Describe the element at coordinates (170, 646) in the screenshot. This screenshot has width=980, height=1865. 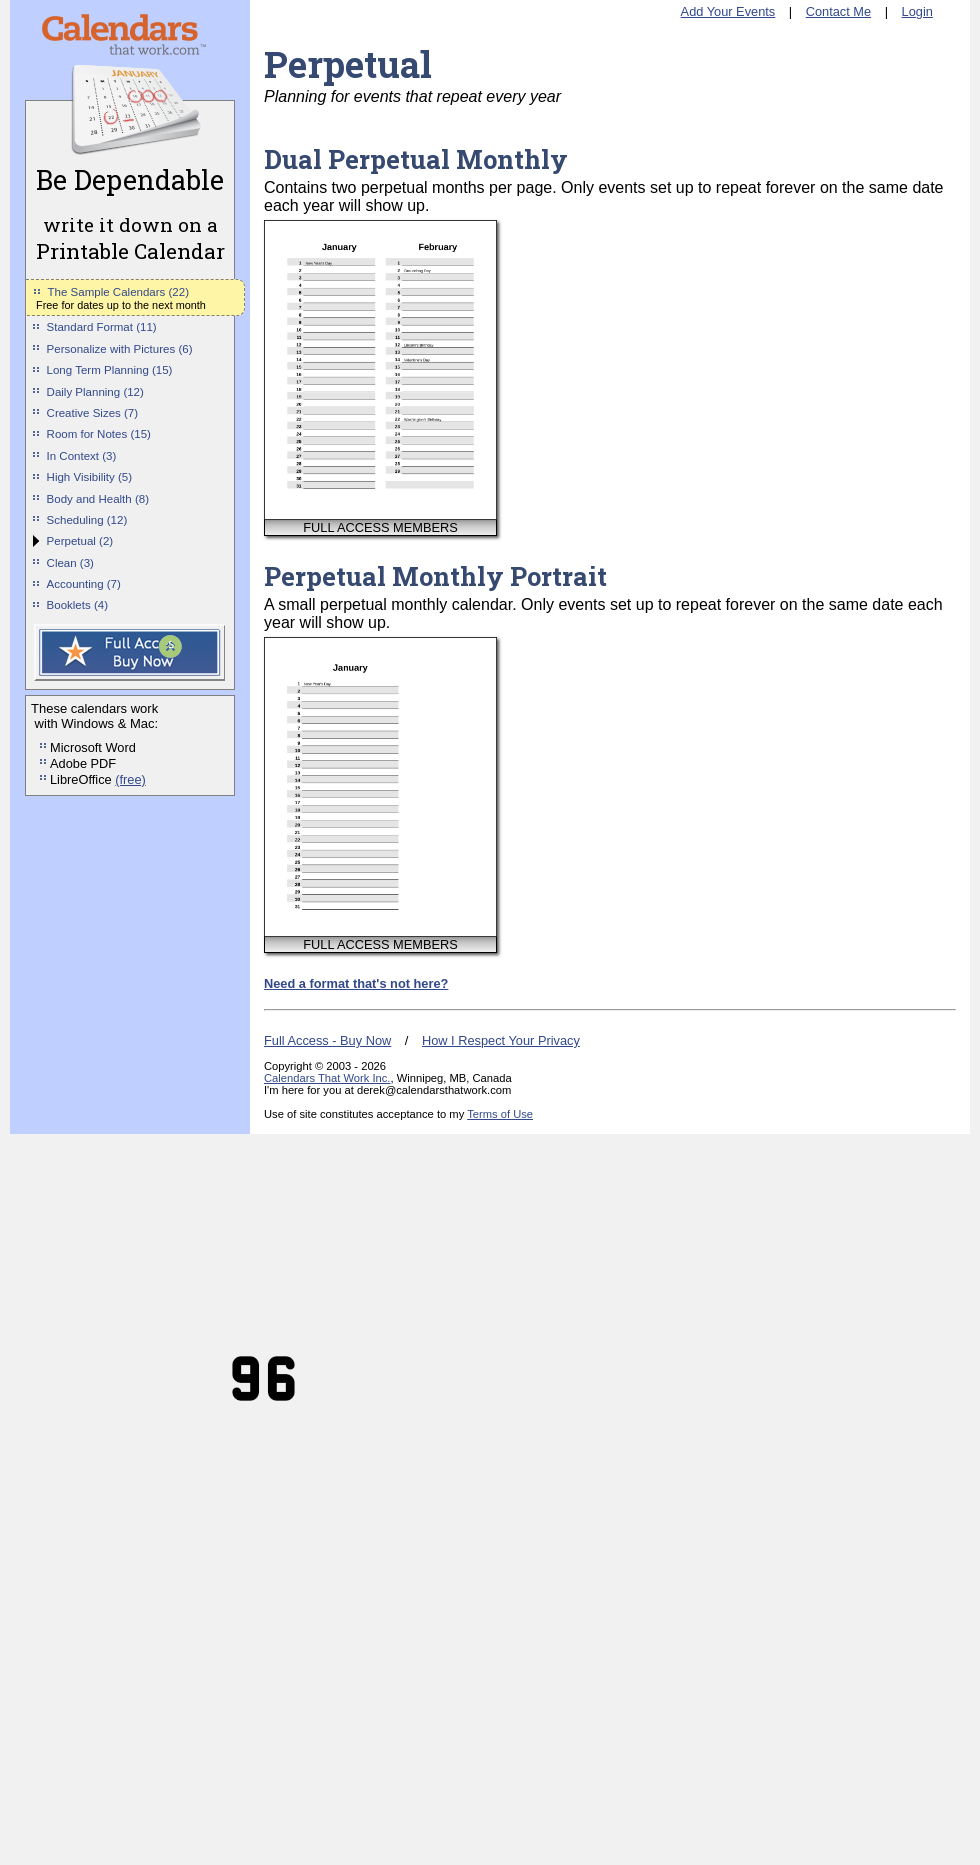
I see `scroll to top of page` at that location.